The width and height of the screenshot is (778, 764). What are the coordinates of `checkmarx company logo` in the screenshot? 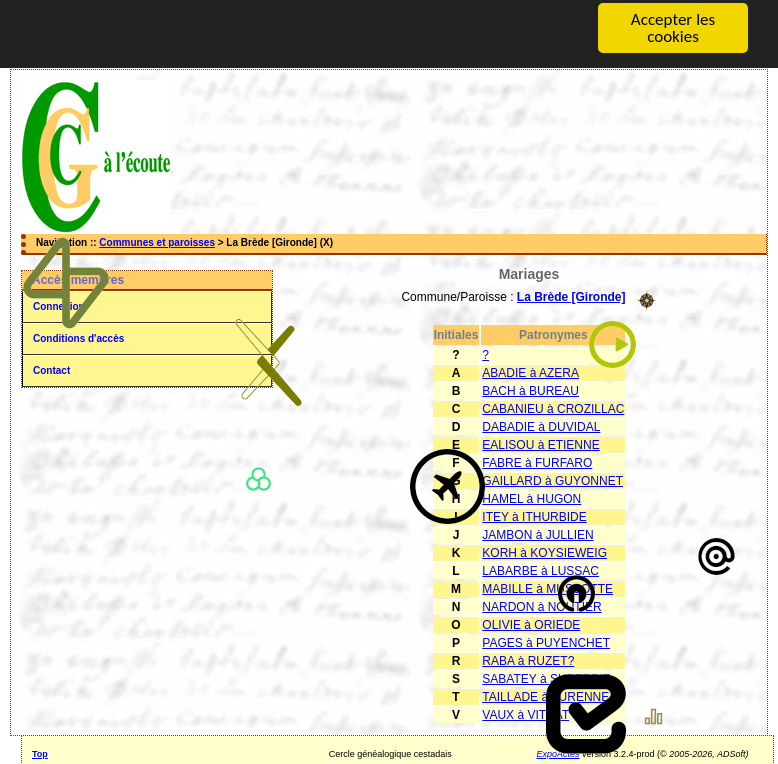 It's located at (586, 714).